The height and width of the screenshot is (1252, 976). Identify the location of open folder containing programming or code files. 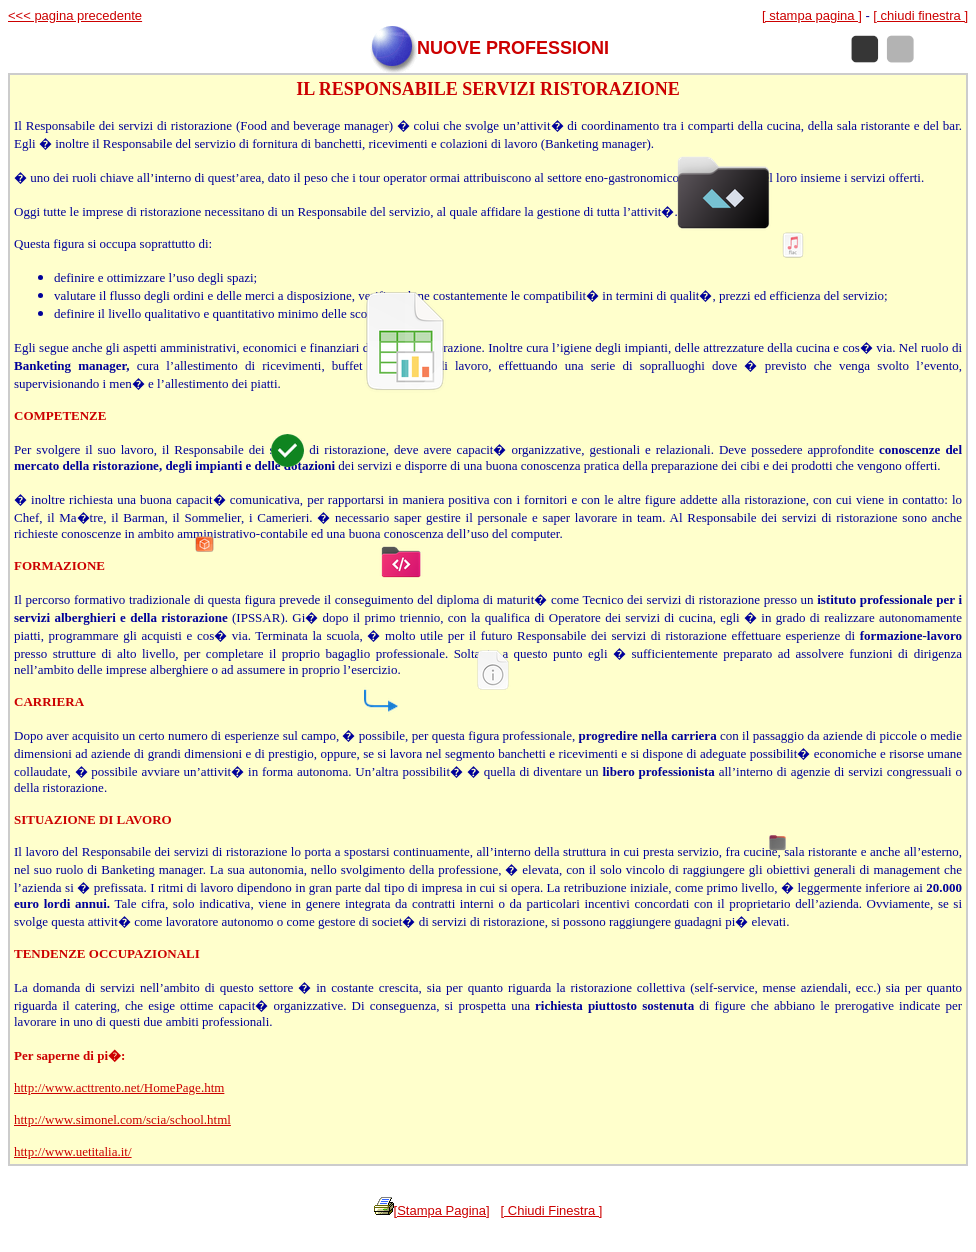
(401, 563).